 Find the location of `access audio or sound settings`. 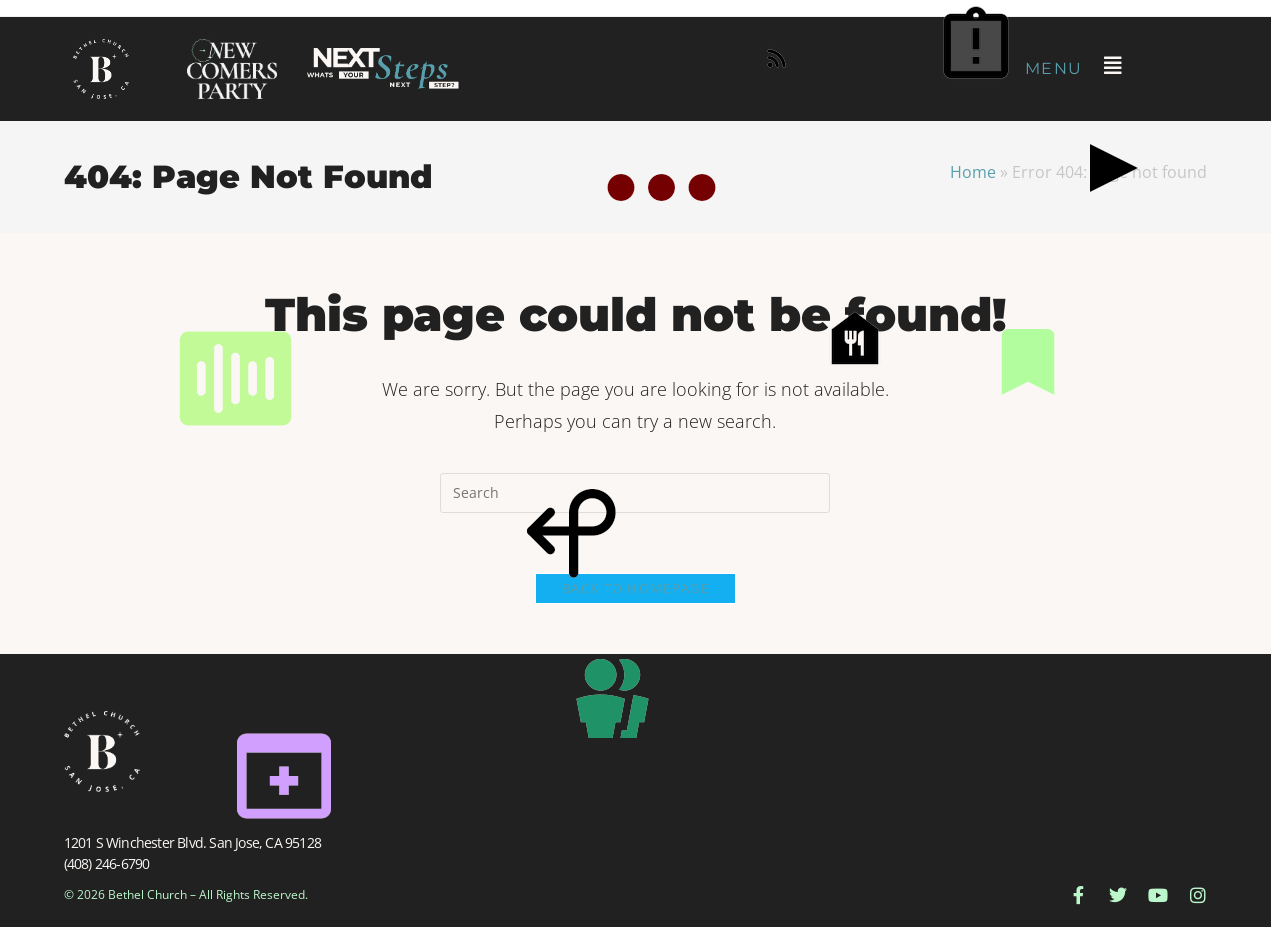

access audio or sound settings is located at coordinates (235, 378).